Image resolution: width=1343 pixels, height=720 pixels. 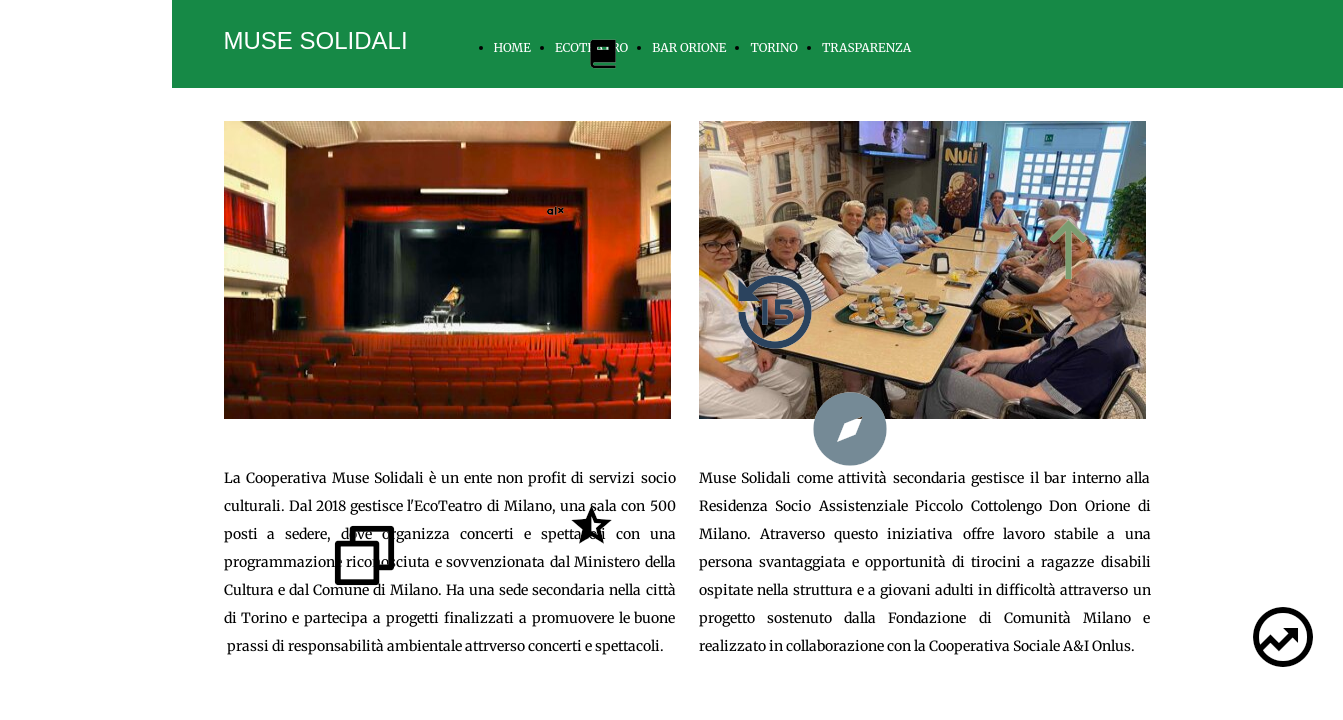 What do you see at coordinates (850, 429) in the screenshot?
I see `open navigation or compass app` at bounding box center [850, 429].